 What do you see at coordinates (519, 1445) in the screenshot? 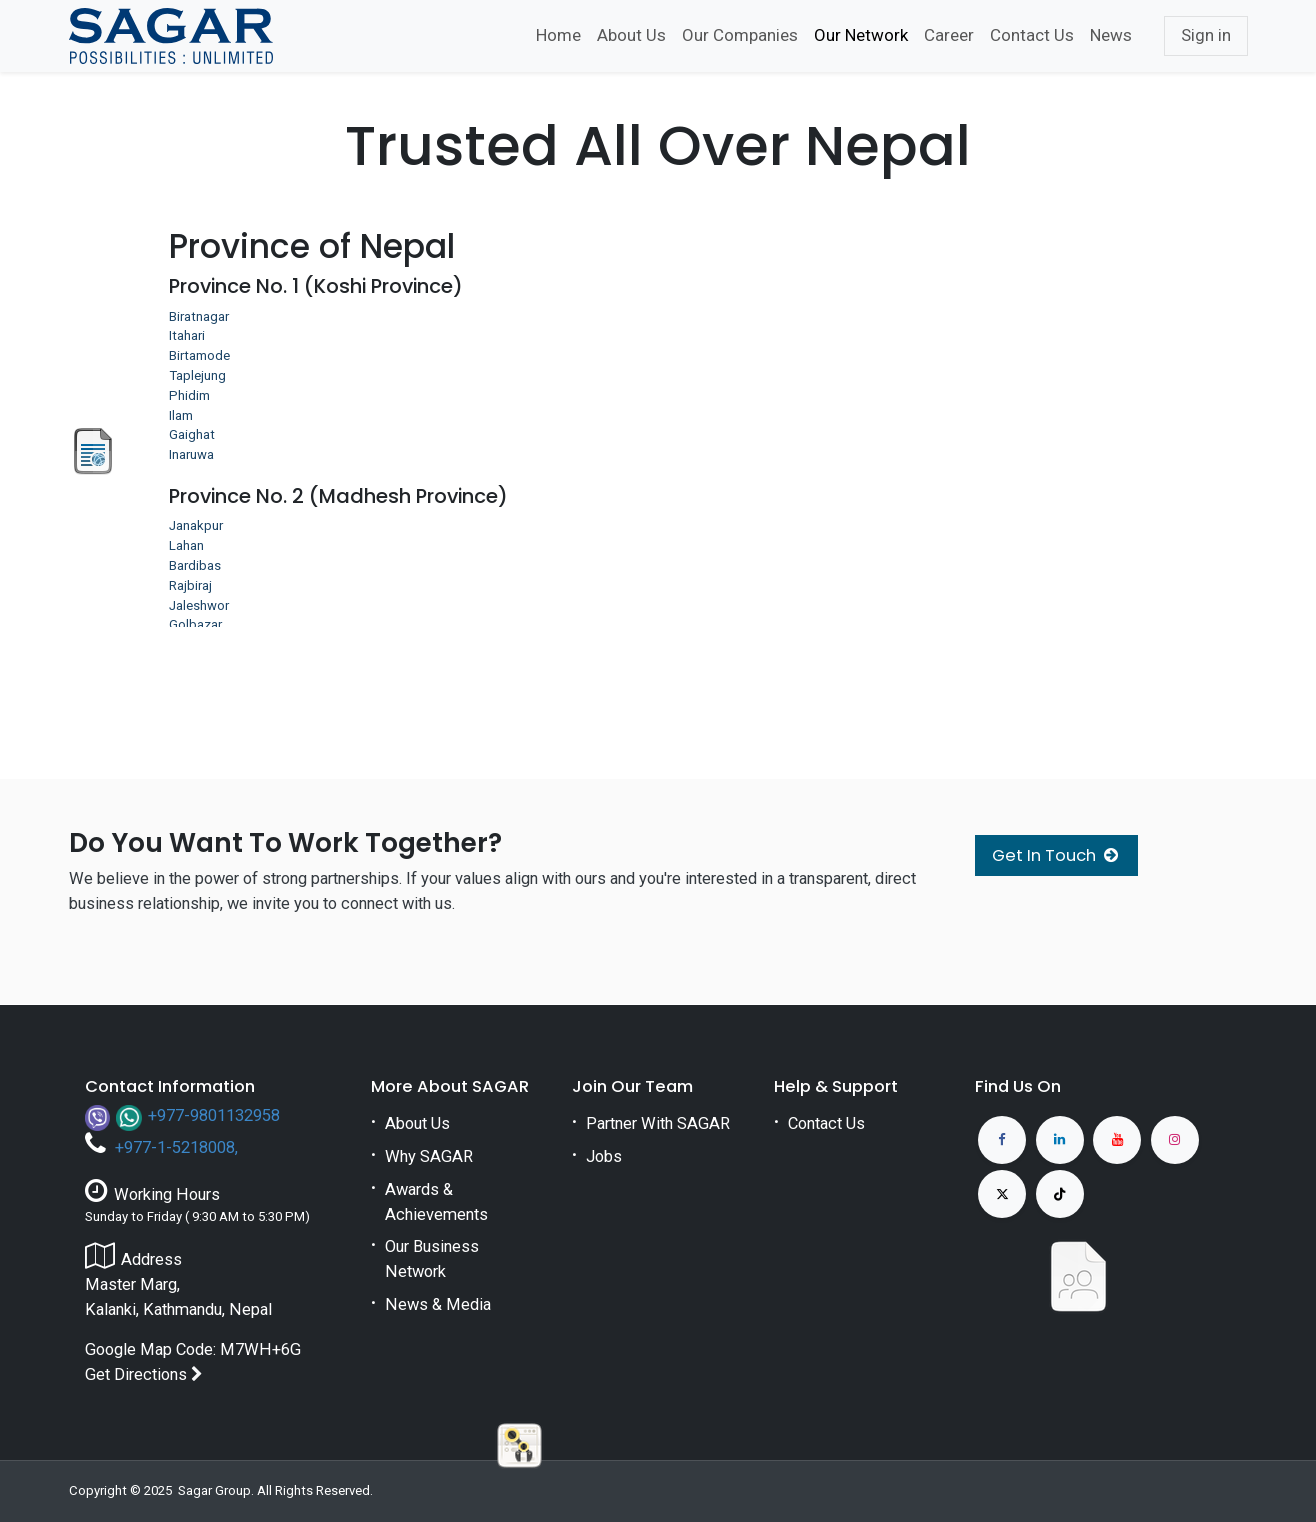
I see `open GNOME Builder IDE` at bounding box center [519, 1445].